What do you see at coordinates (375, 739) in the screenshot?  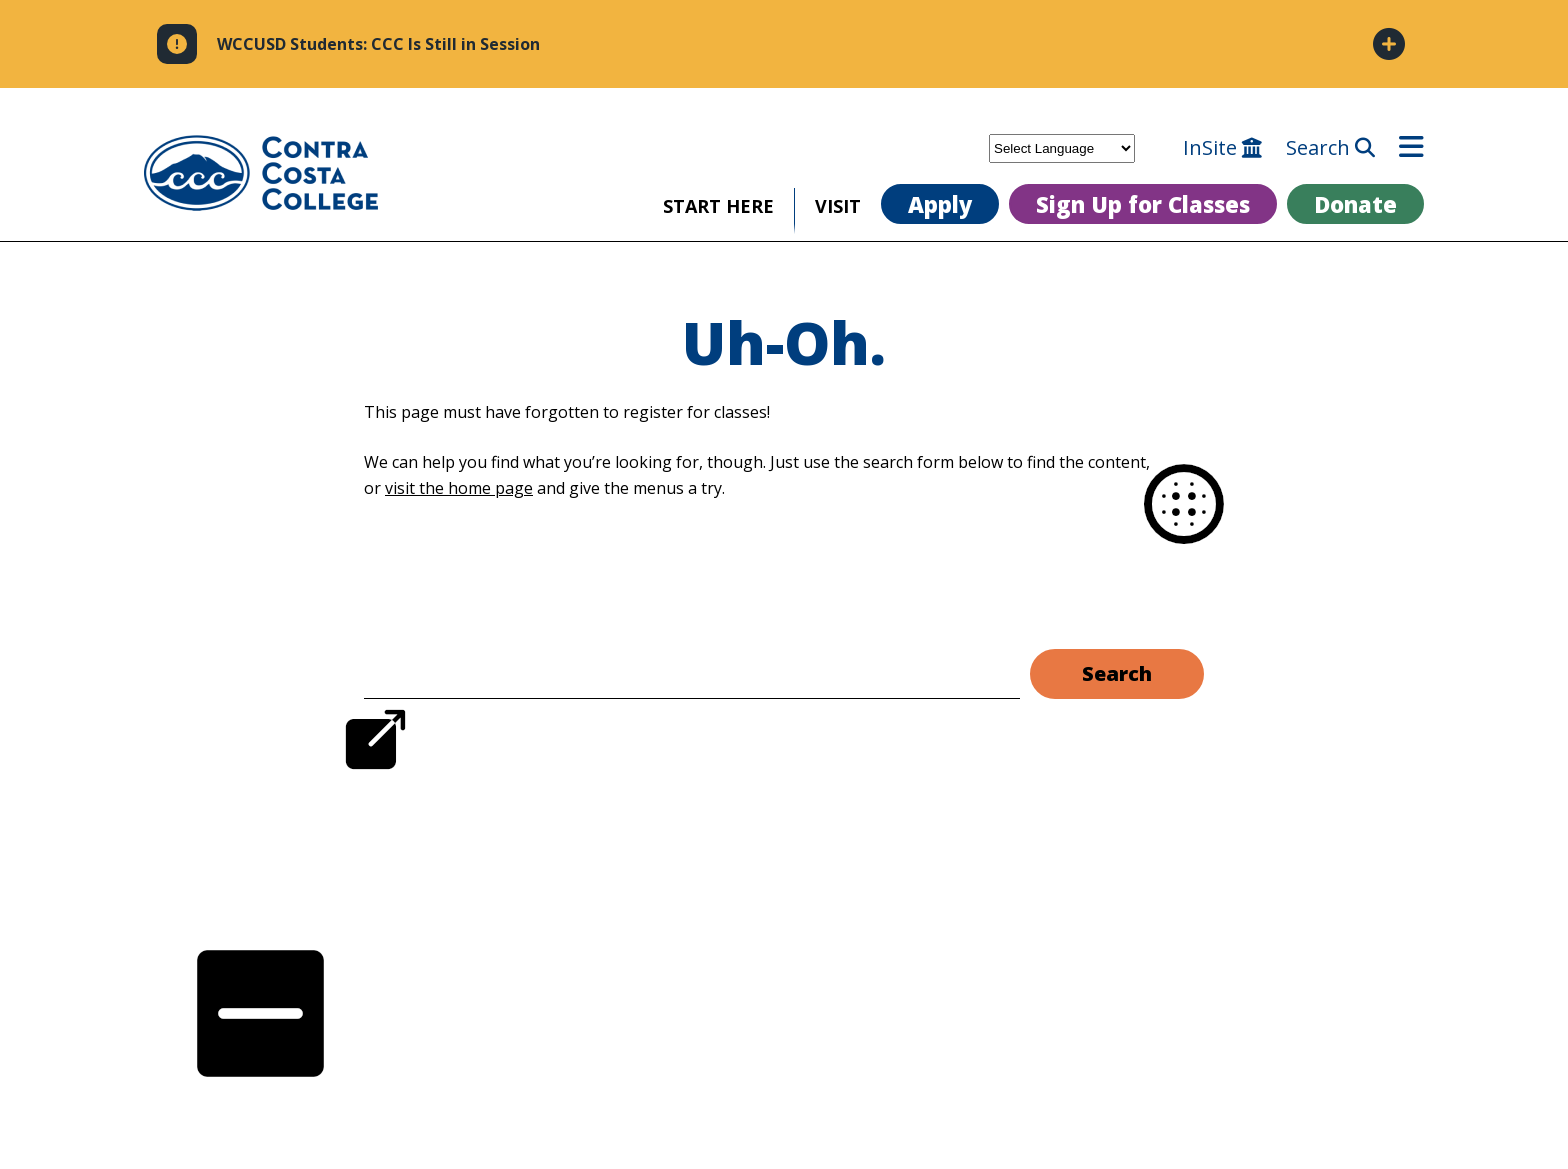 I see `open link in new tab or window` at bounding box center [375, 739].